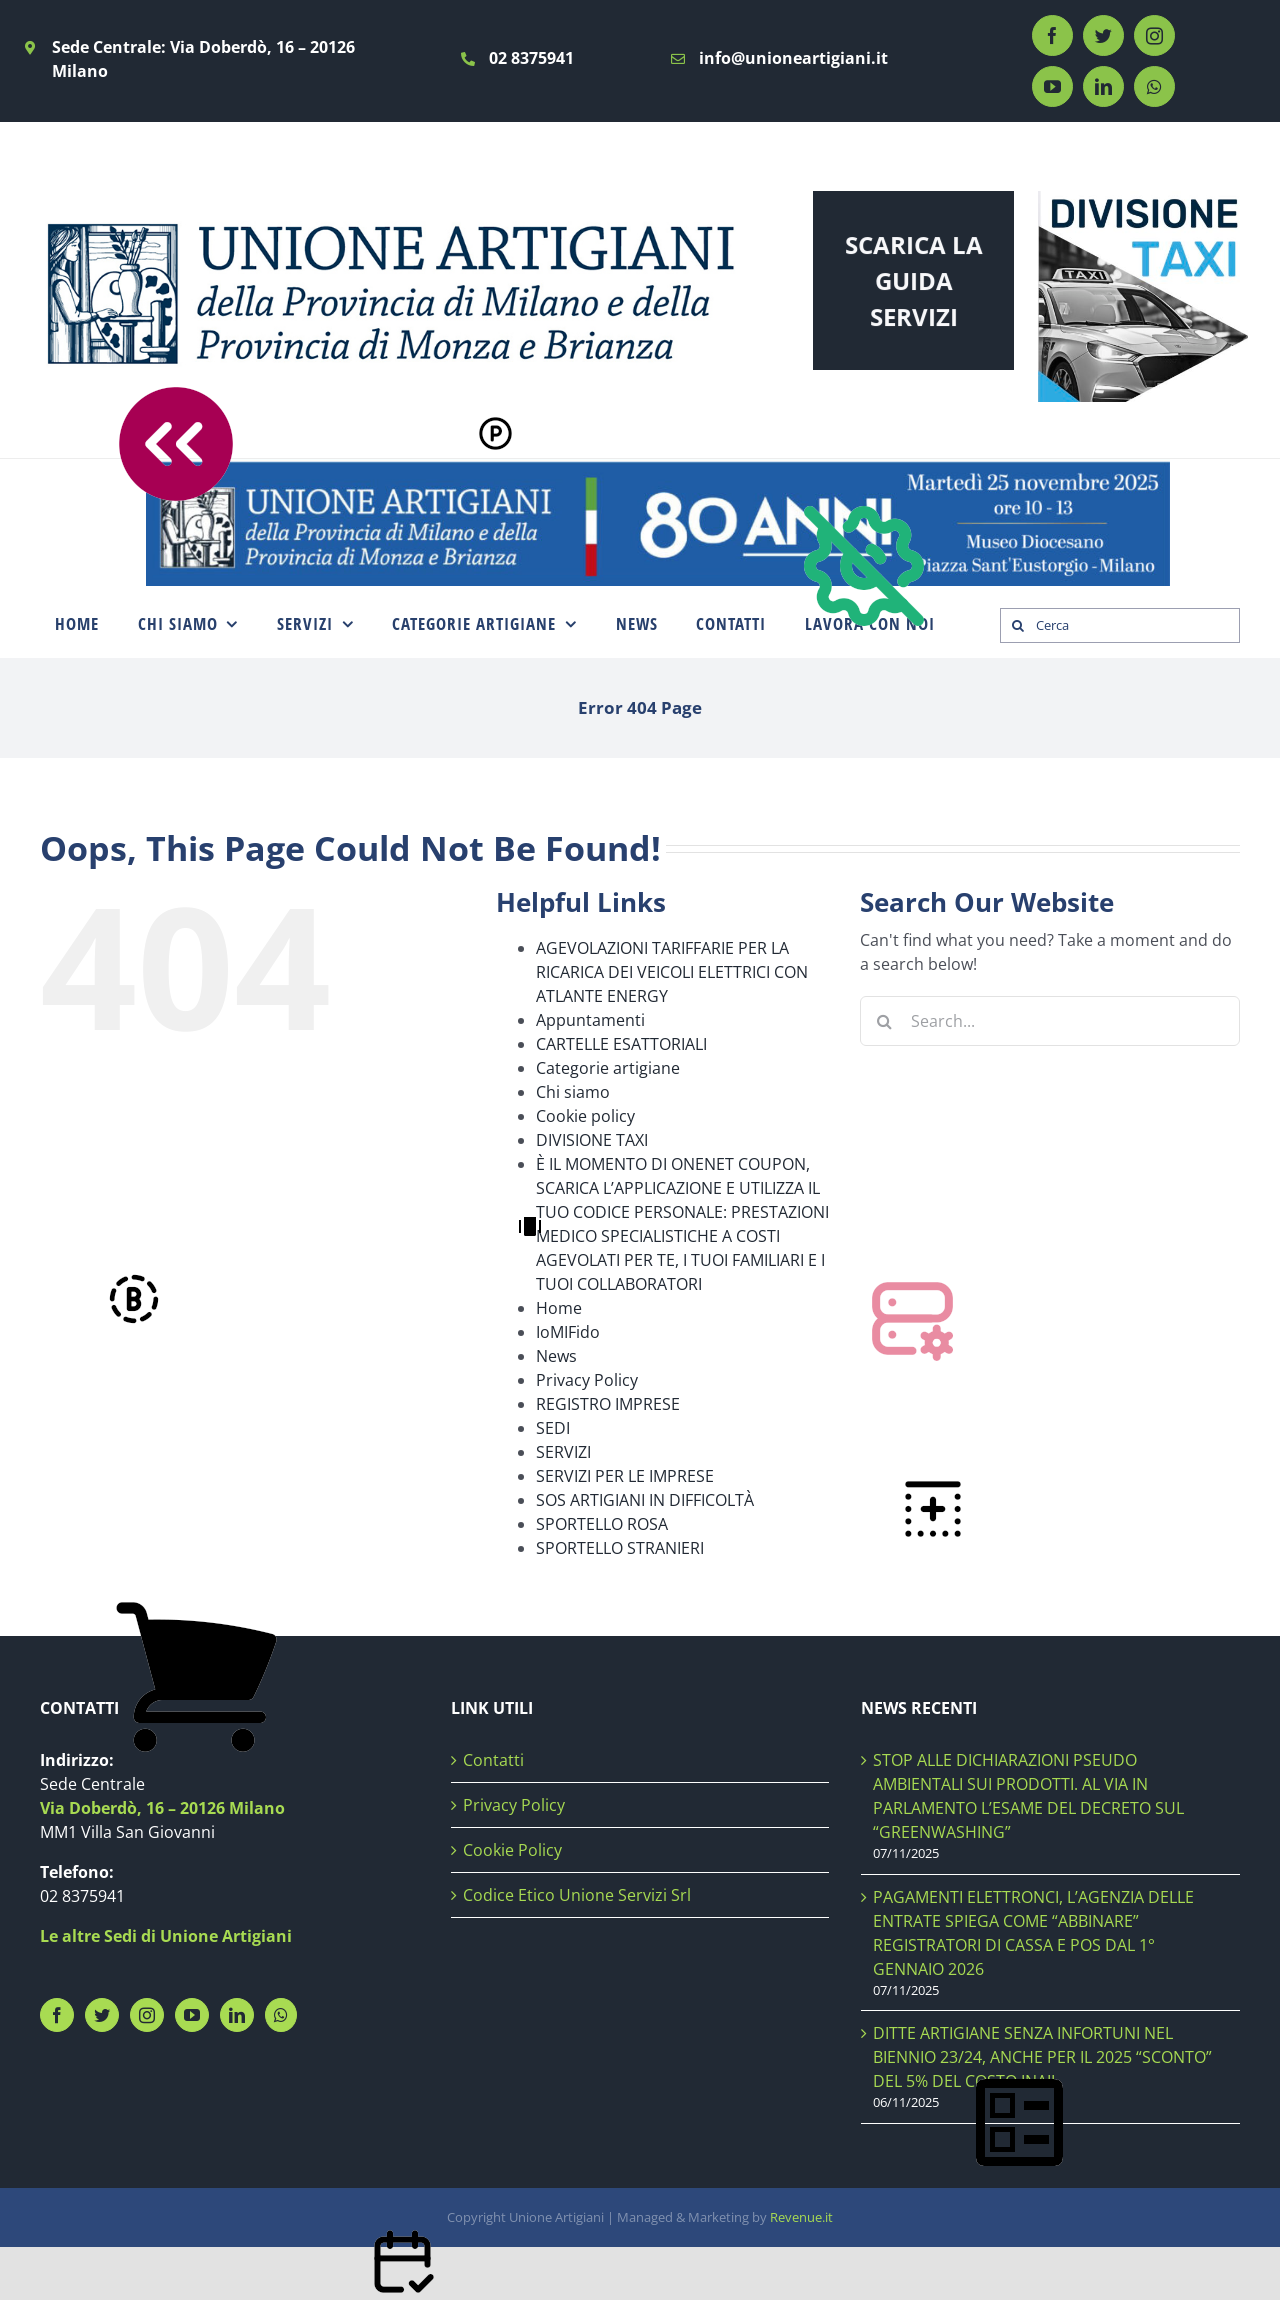 Image resolution: width=1280 pixels, height=2300 pixels. What do you see at coordinates (1019, 2122) in the screenshot?
I see `view ballot or voting options` at bounding box center [1019, 2122].